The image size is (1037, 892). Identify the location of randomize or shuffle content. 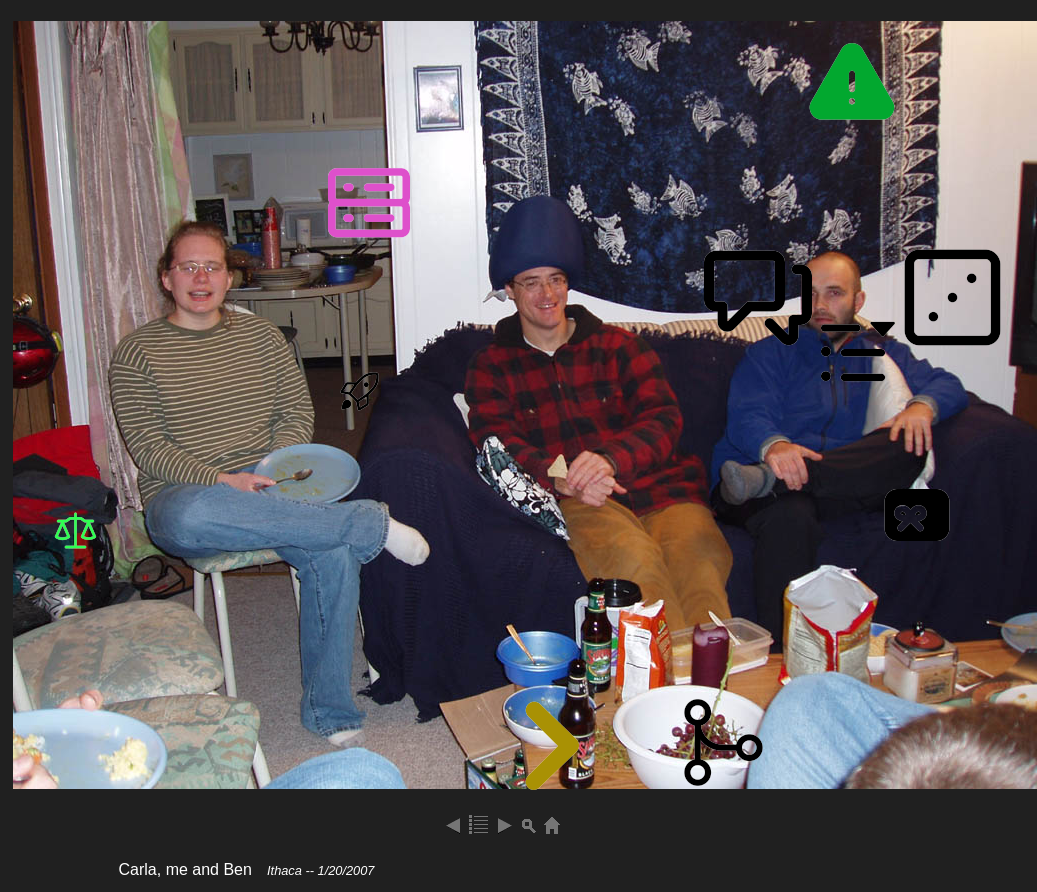
(952, 297).